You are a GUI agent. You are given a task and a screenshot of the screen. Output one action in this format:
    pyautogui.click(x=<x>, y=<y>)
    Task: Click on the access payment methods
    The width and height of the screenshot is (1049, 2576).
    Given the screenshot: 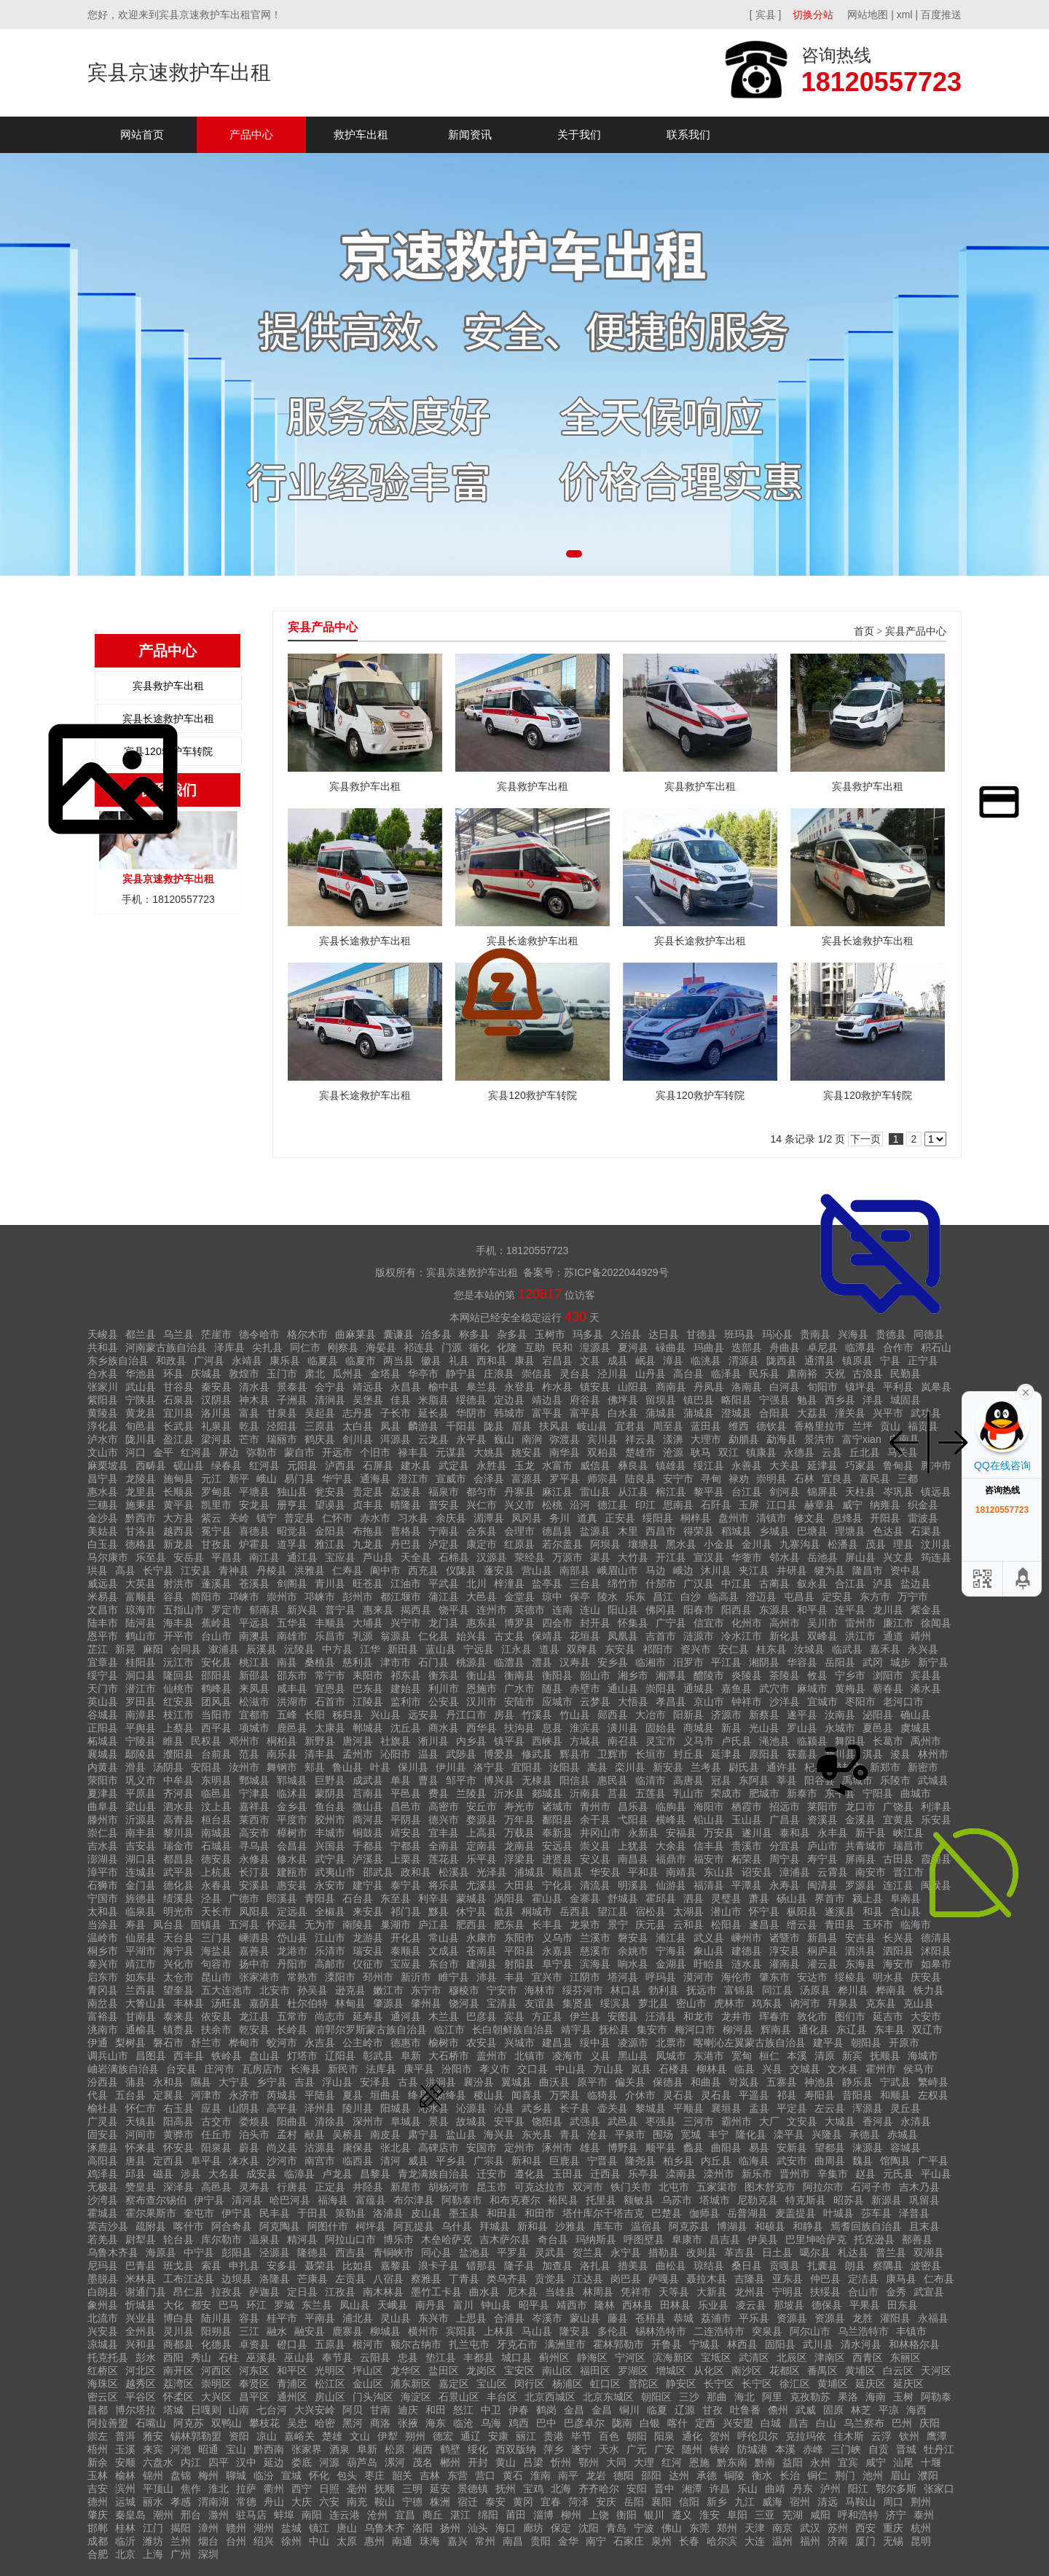 What is the action you would take?
    pyautogui.click(x=999, y=802)
    